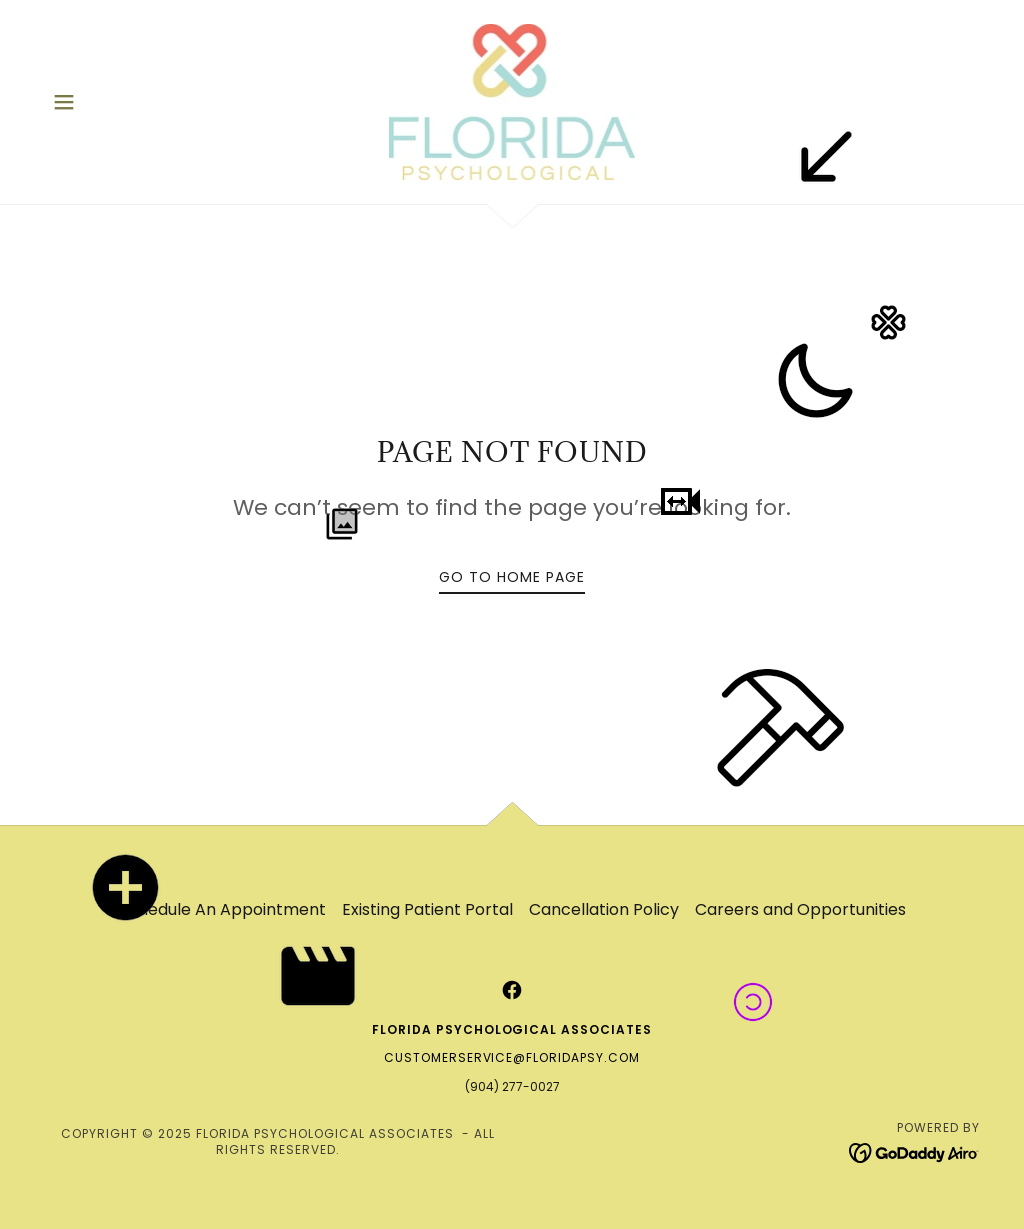 The width and height of the screenshot is (1024, 1229). I want to click on create a new video or movie project, so click(318, 976).